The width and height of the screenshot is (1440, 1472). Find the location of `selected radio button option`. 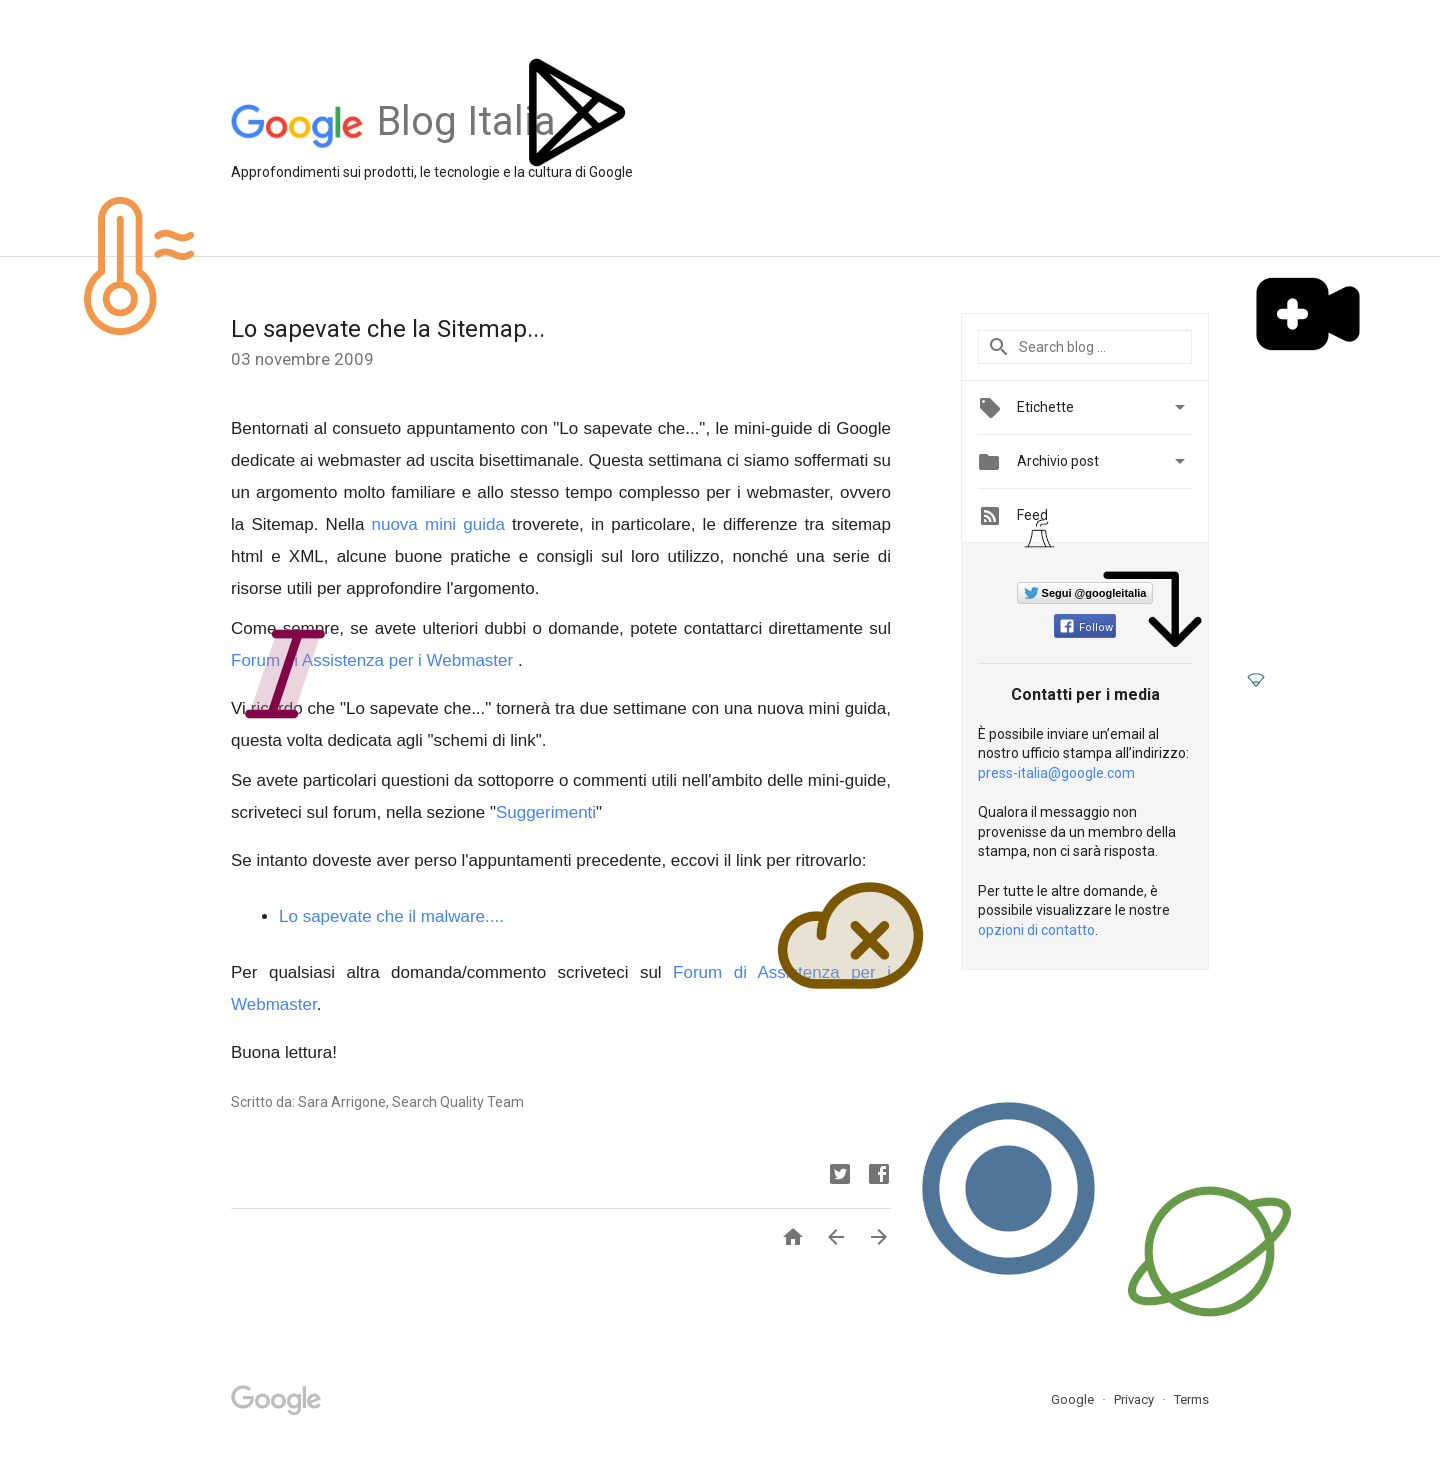

selected radio button option is located at coordinates (1008, 1188).